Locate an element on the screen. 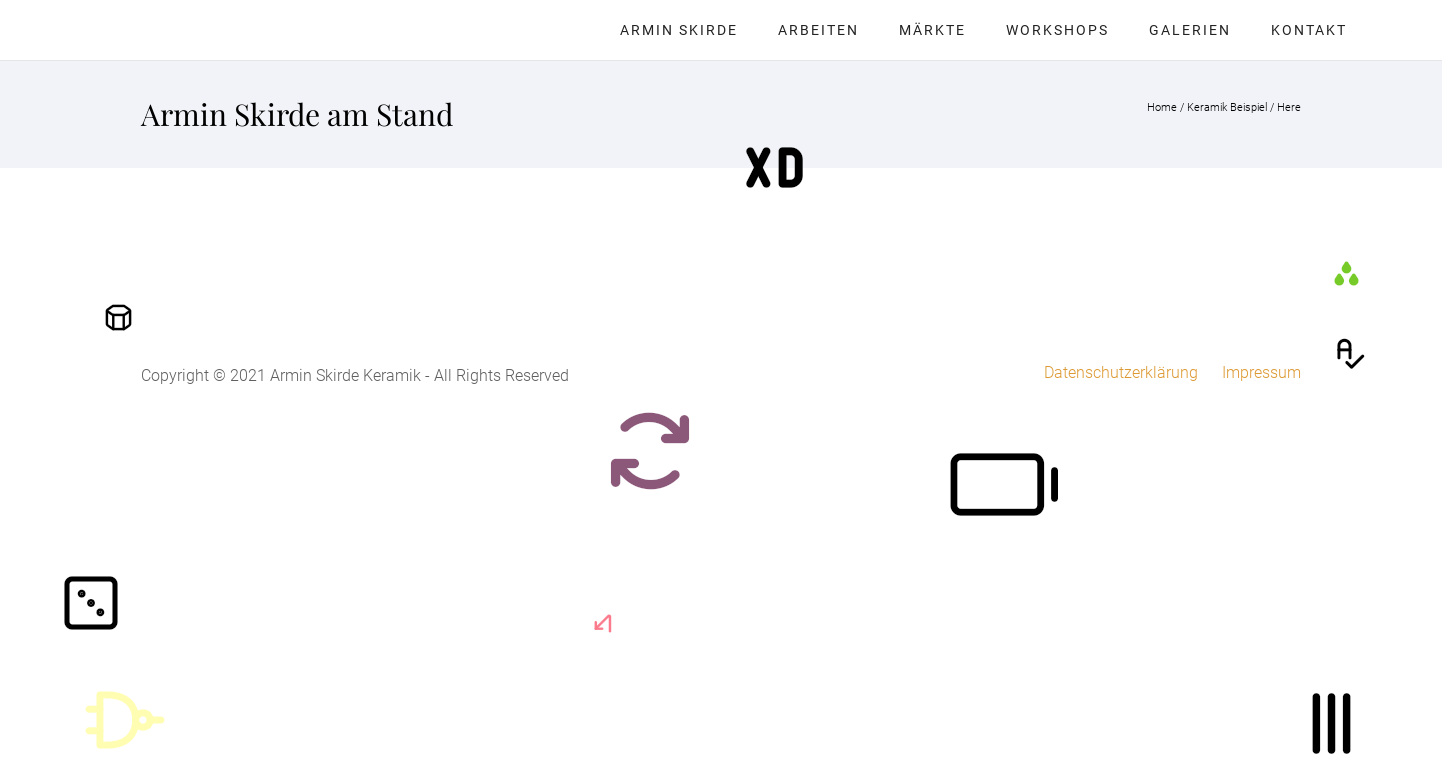  open Adobe XD design file is located at coordinates (774, 167).